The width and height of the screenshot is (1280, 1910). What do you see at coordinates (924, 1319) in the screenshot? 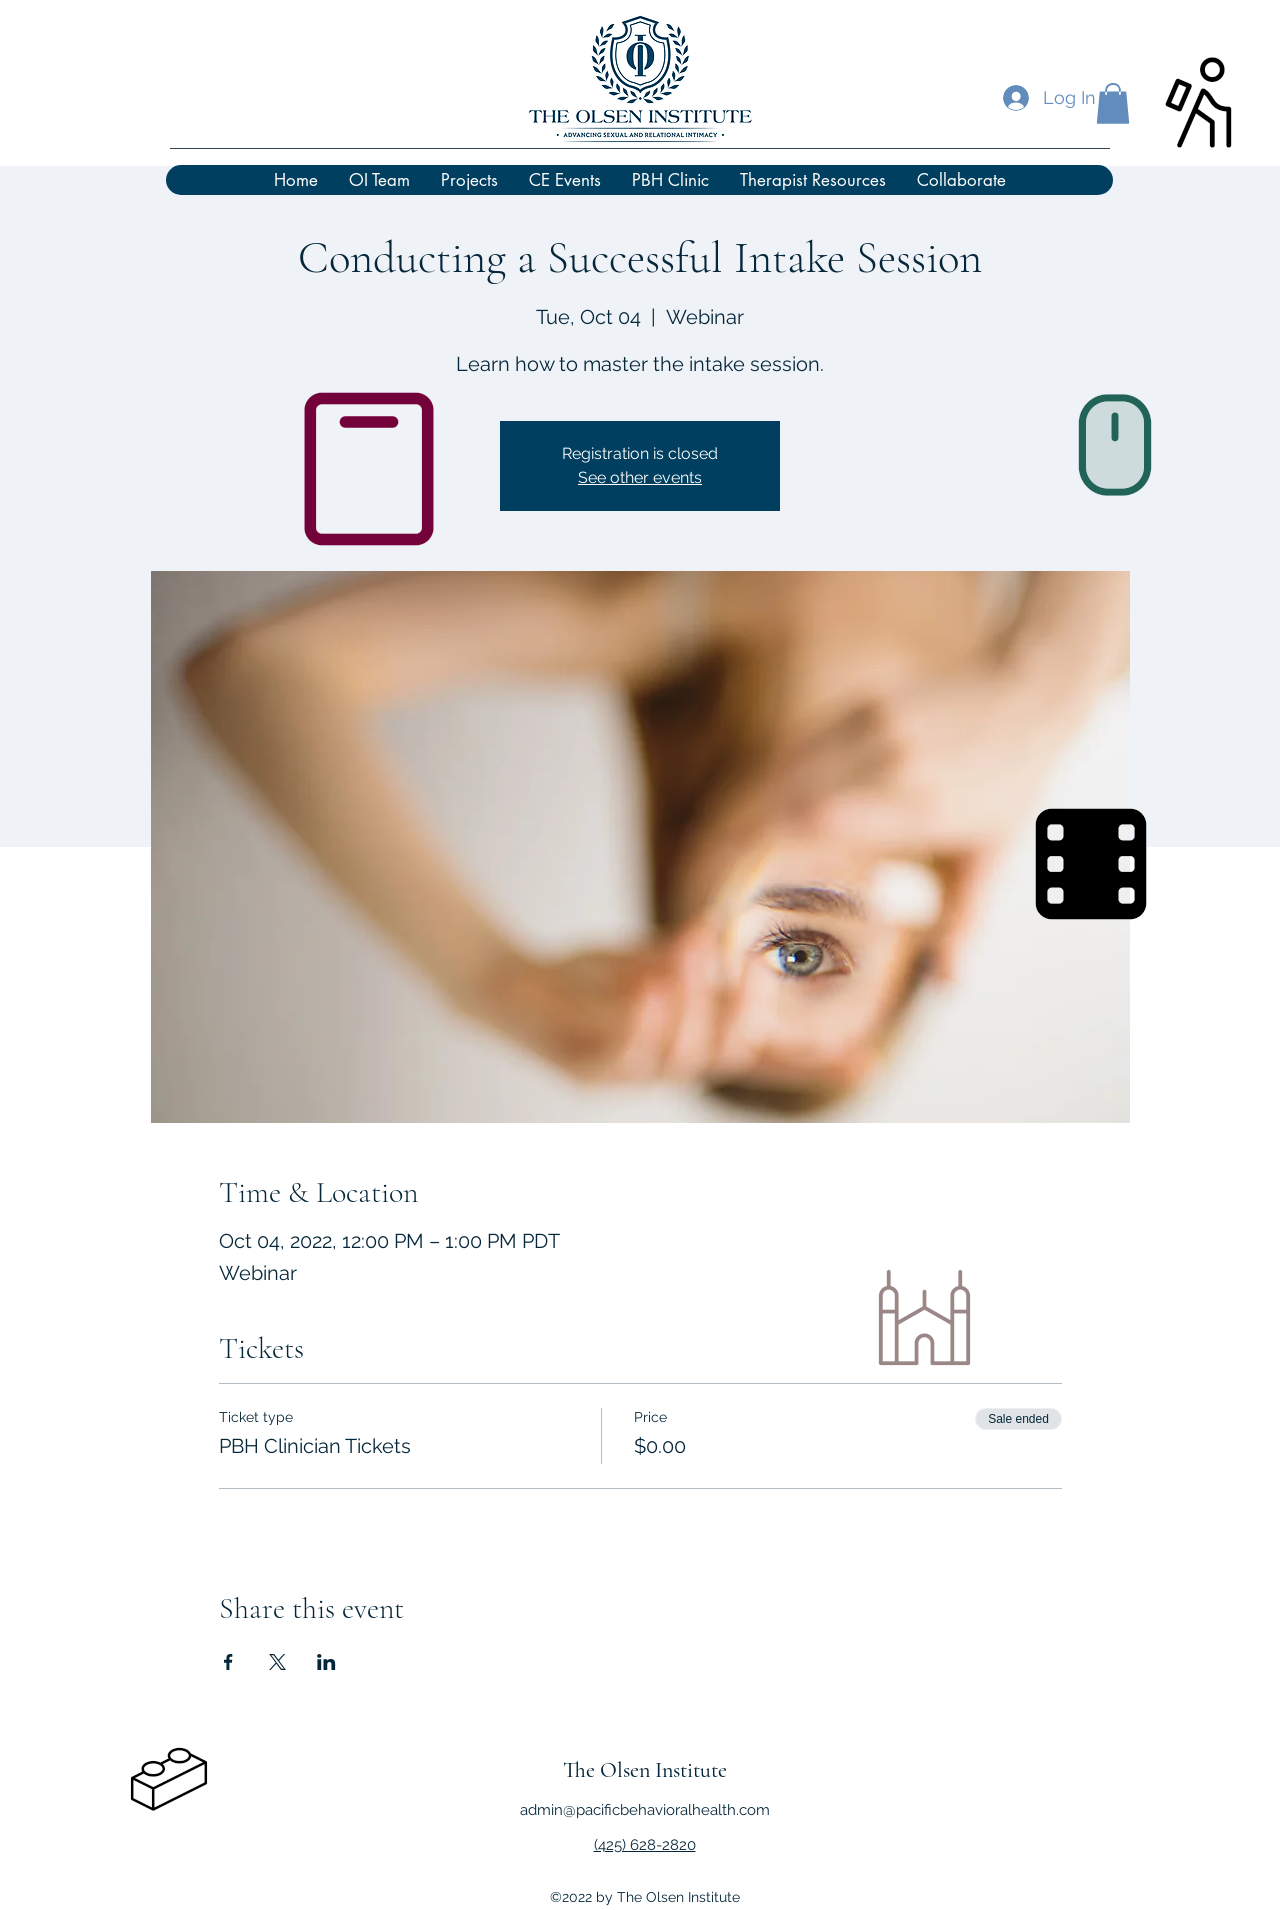
I see `locate nearby synagogues` at bounding box center [924, 1319].